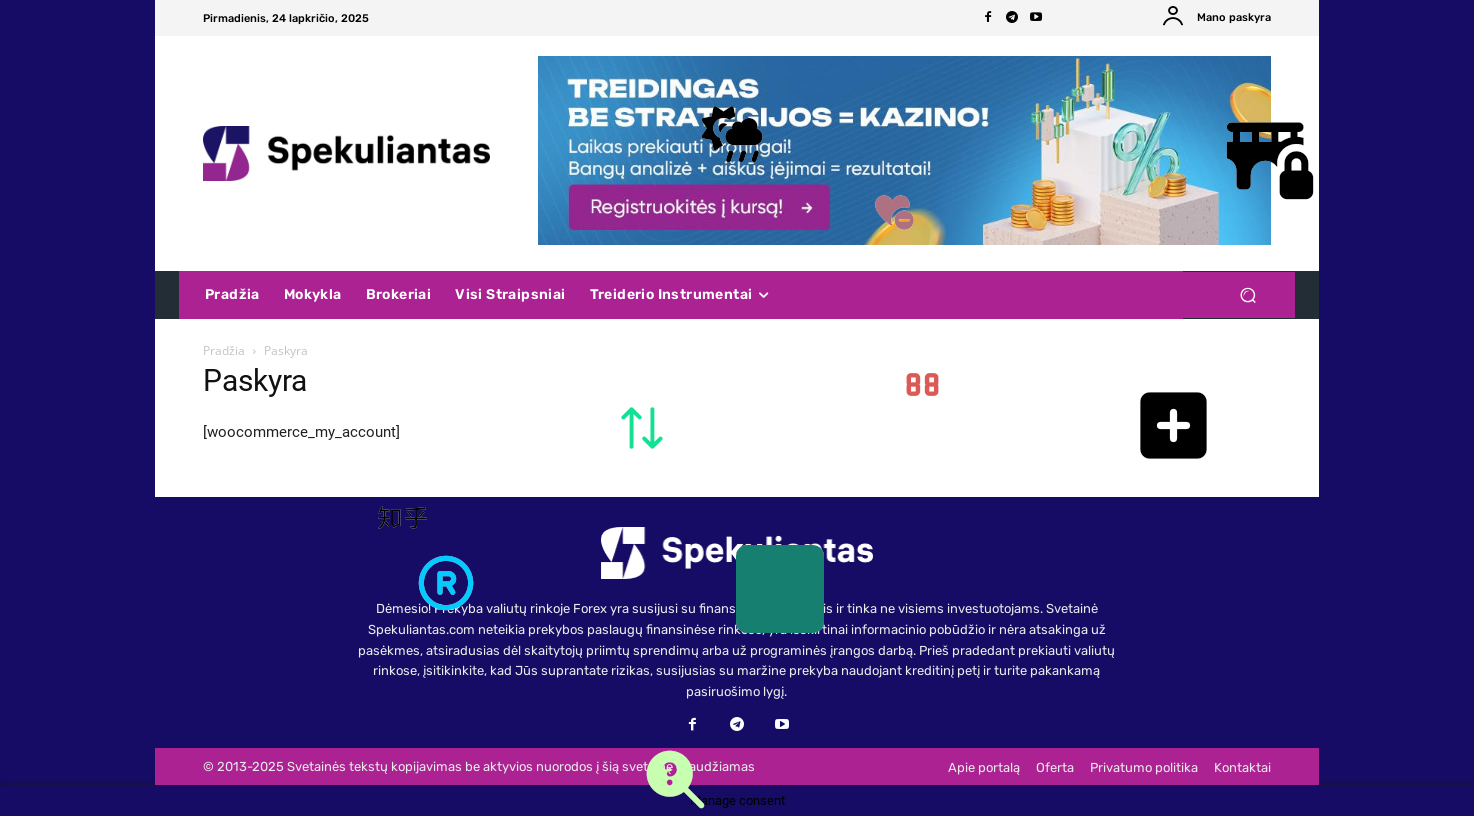 This screenshot has height=816, width=1474. What do you see at coordinates (894, 210) in the screenshot?
I see `remove from favorites` at bounding box center [894, 210].